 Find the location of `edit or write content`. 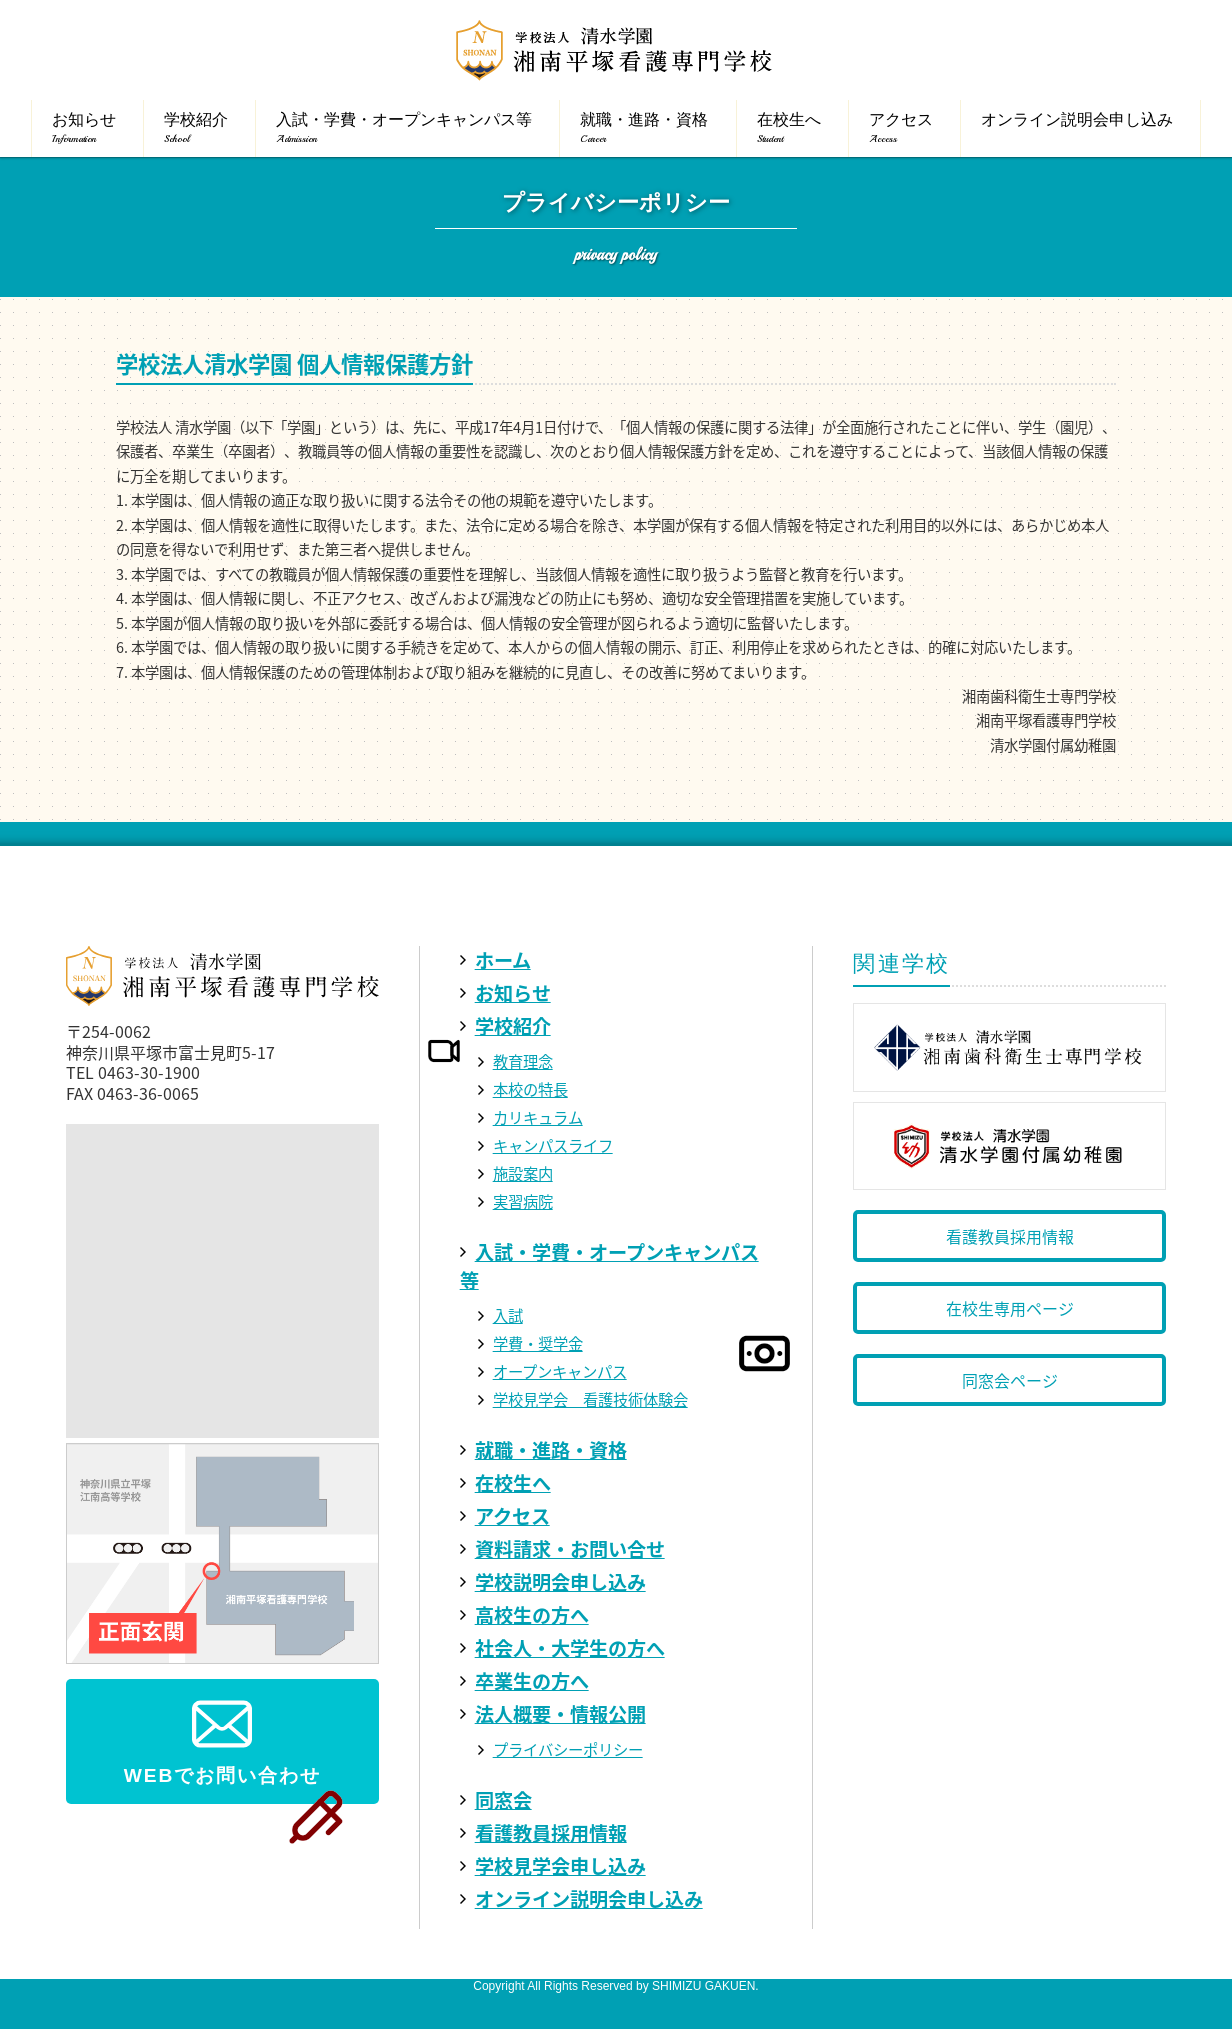

edit or write content is located at coordinates (314, 1818).